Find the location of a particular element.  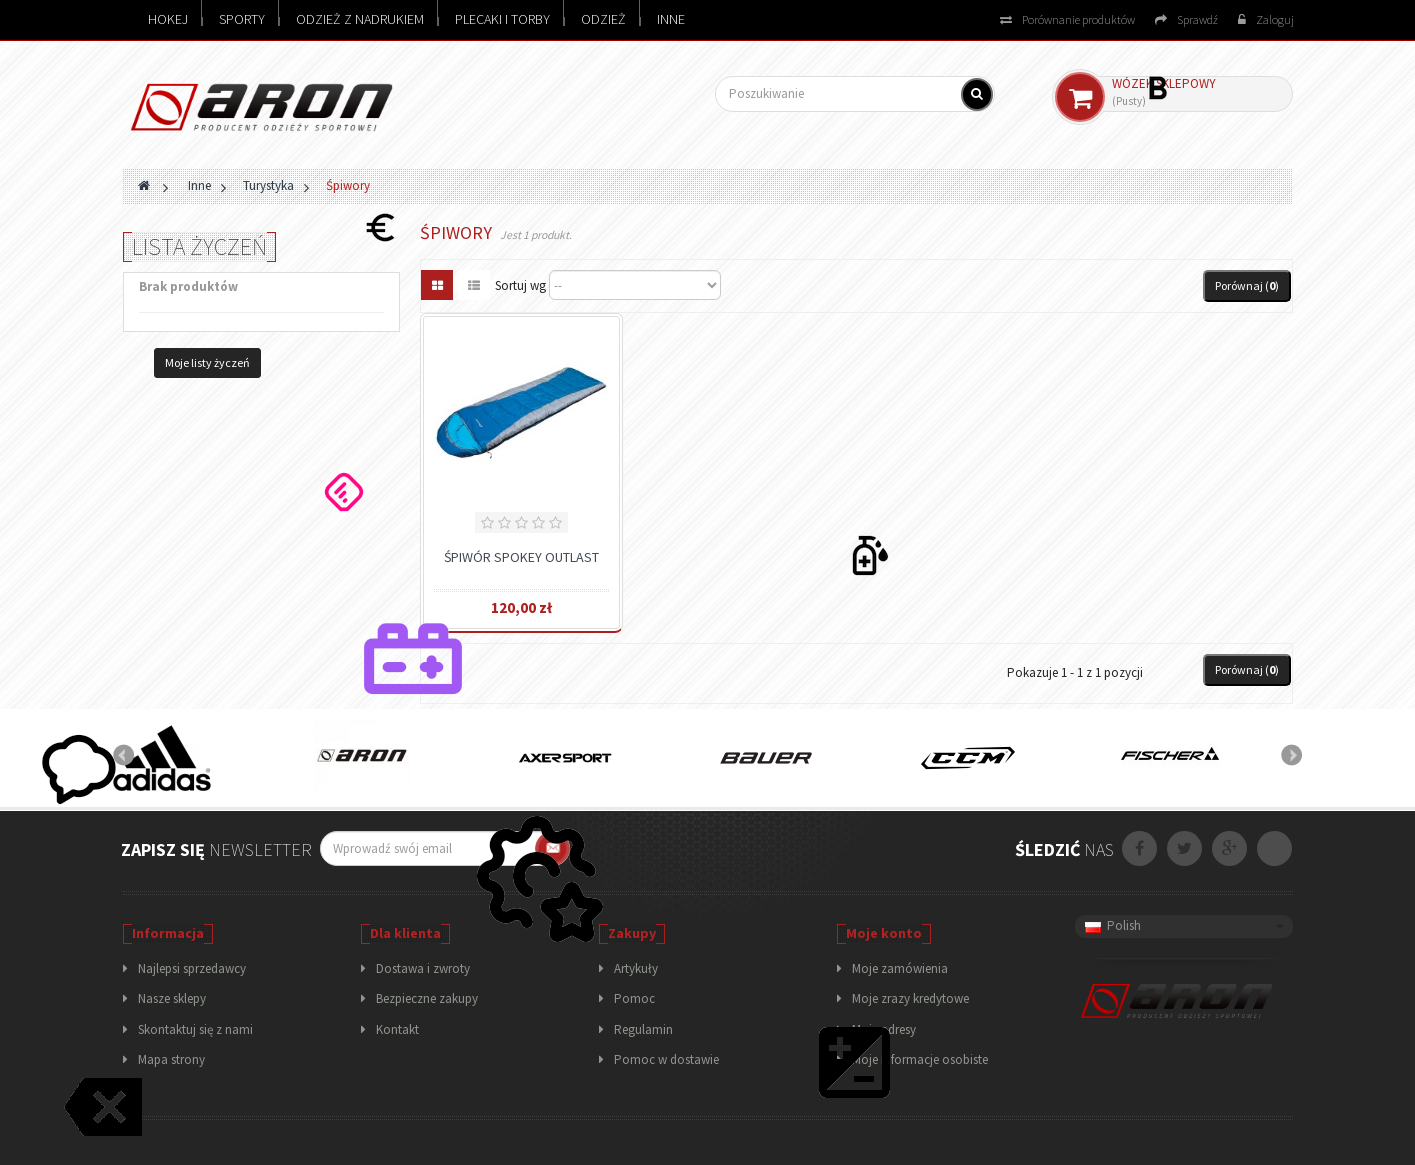

delete the last character entered is located at coordinates (103, 1107).